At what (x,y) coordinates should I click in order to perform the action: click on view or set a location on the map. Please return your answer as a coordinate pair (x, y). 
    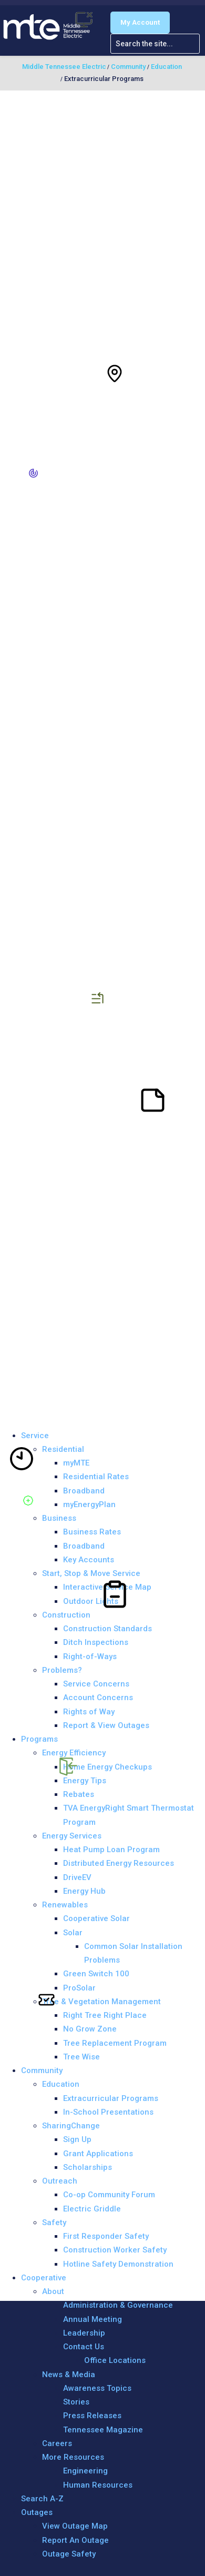
    Looking at the image, I should click on (115, 373).